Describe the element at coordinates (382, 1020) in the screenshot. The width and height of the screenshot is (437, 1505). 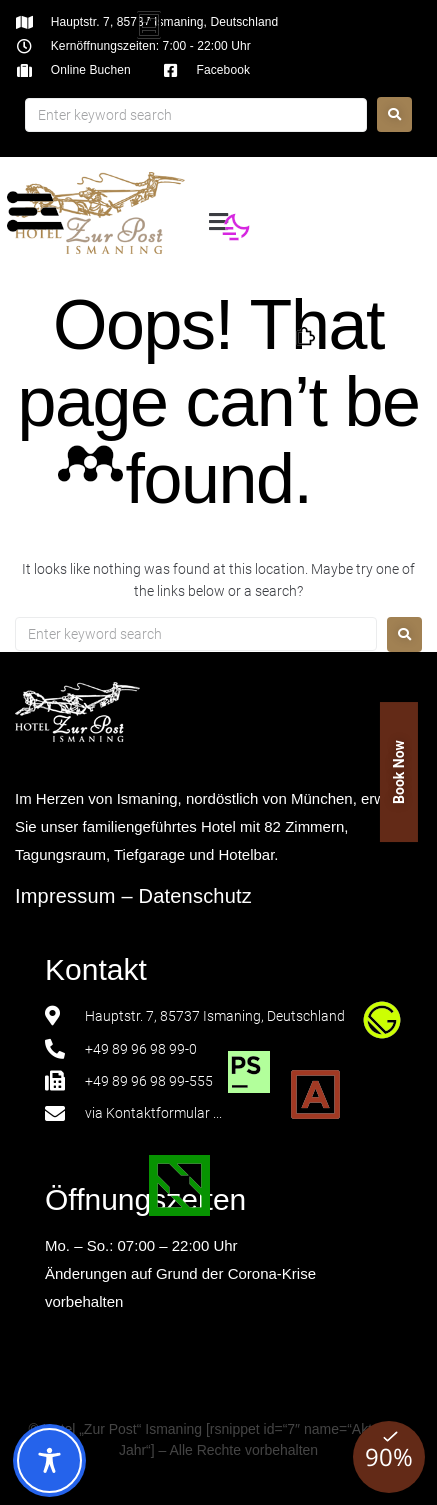
I see `Gatsby framework logo` at that location.